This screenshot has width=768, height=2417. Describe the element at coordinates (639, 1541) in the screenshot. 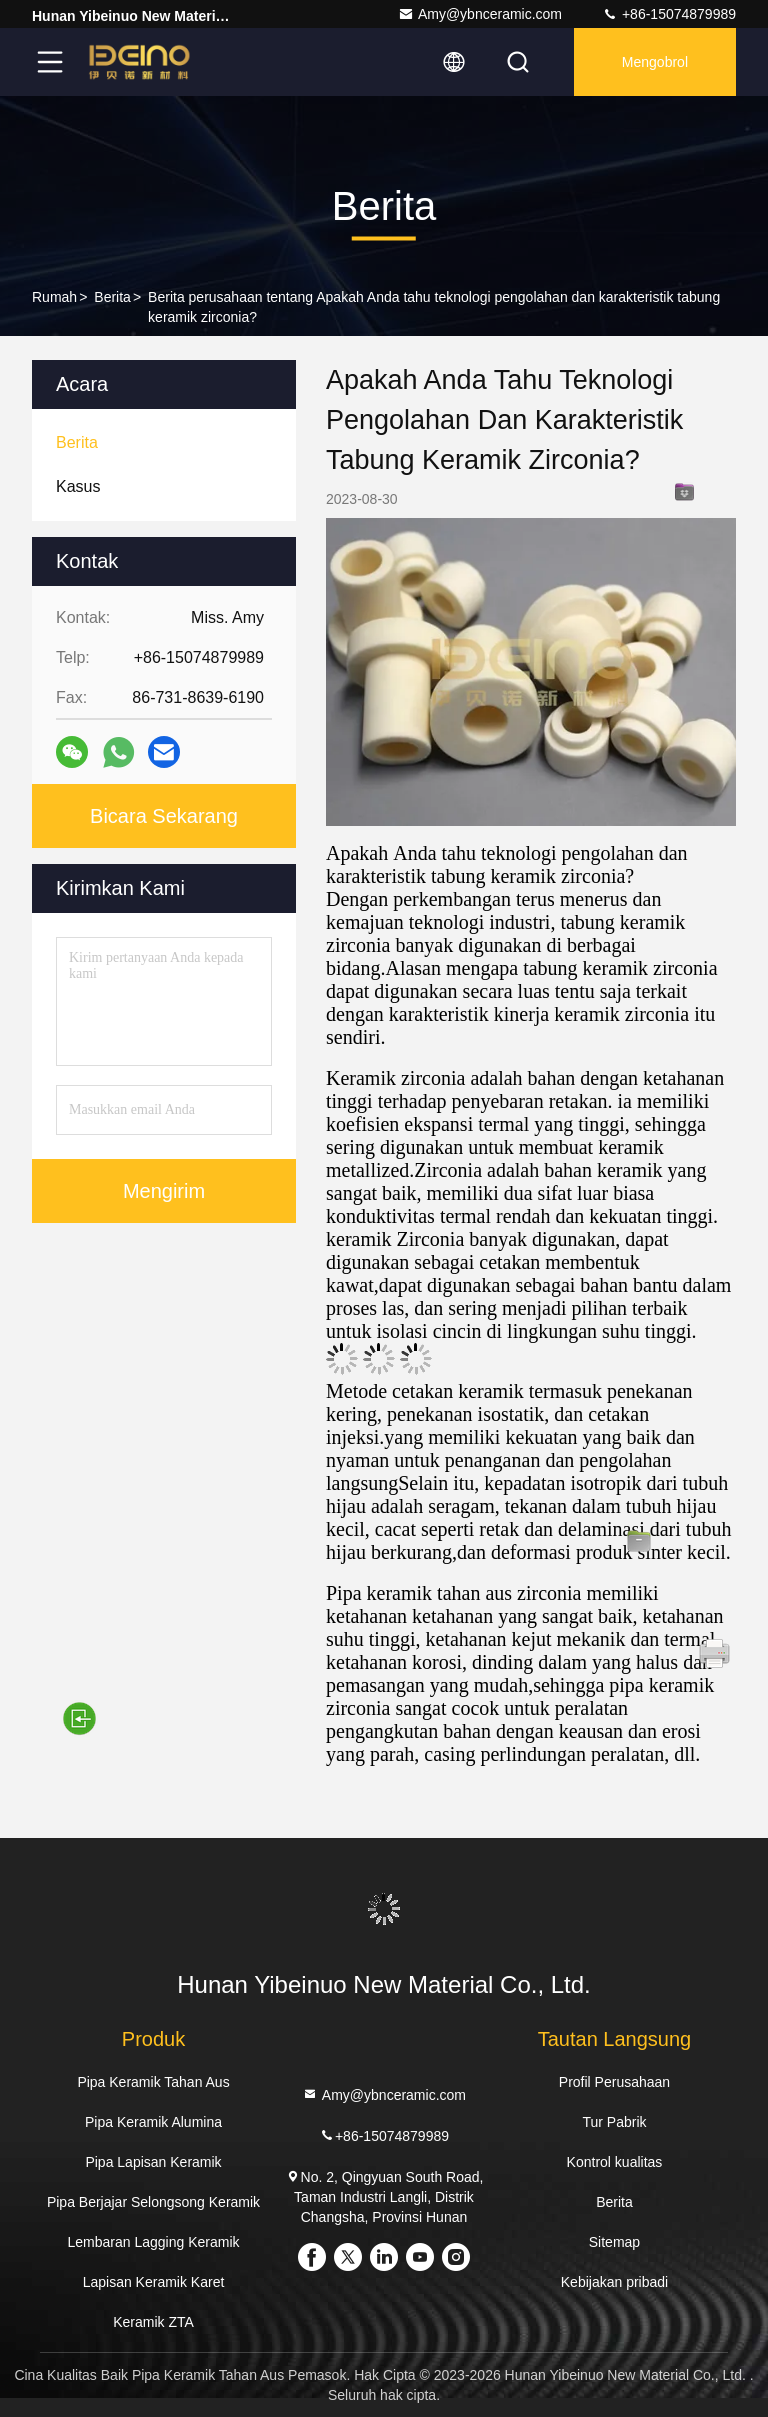

I see `open the file manager app` at that location.